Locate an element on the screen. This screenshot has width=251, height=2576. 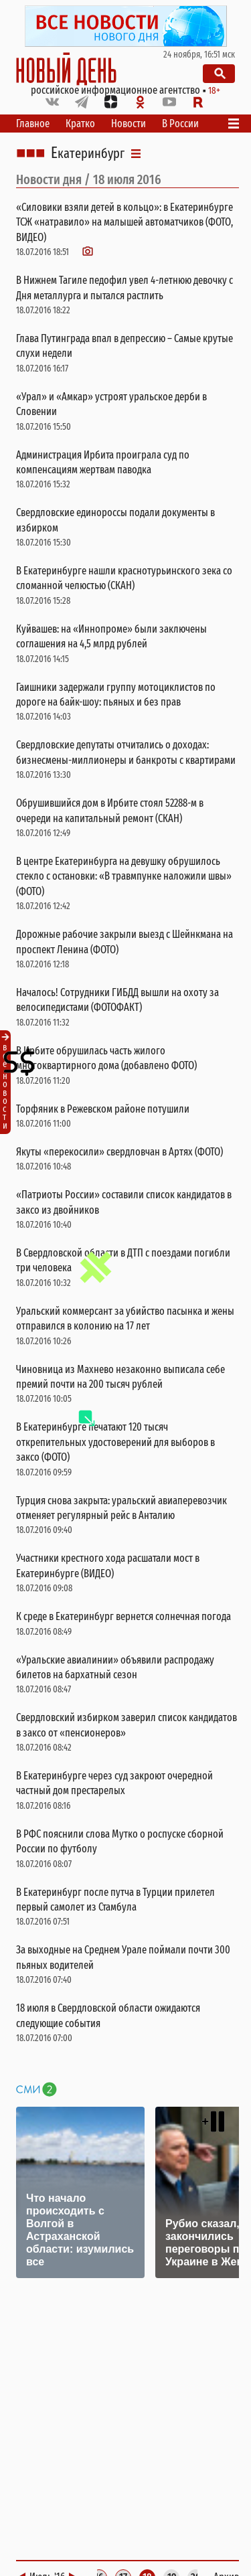
add a new column to the left is located at coordinates (215, 2121).